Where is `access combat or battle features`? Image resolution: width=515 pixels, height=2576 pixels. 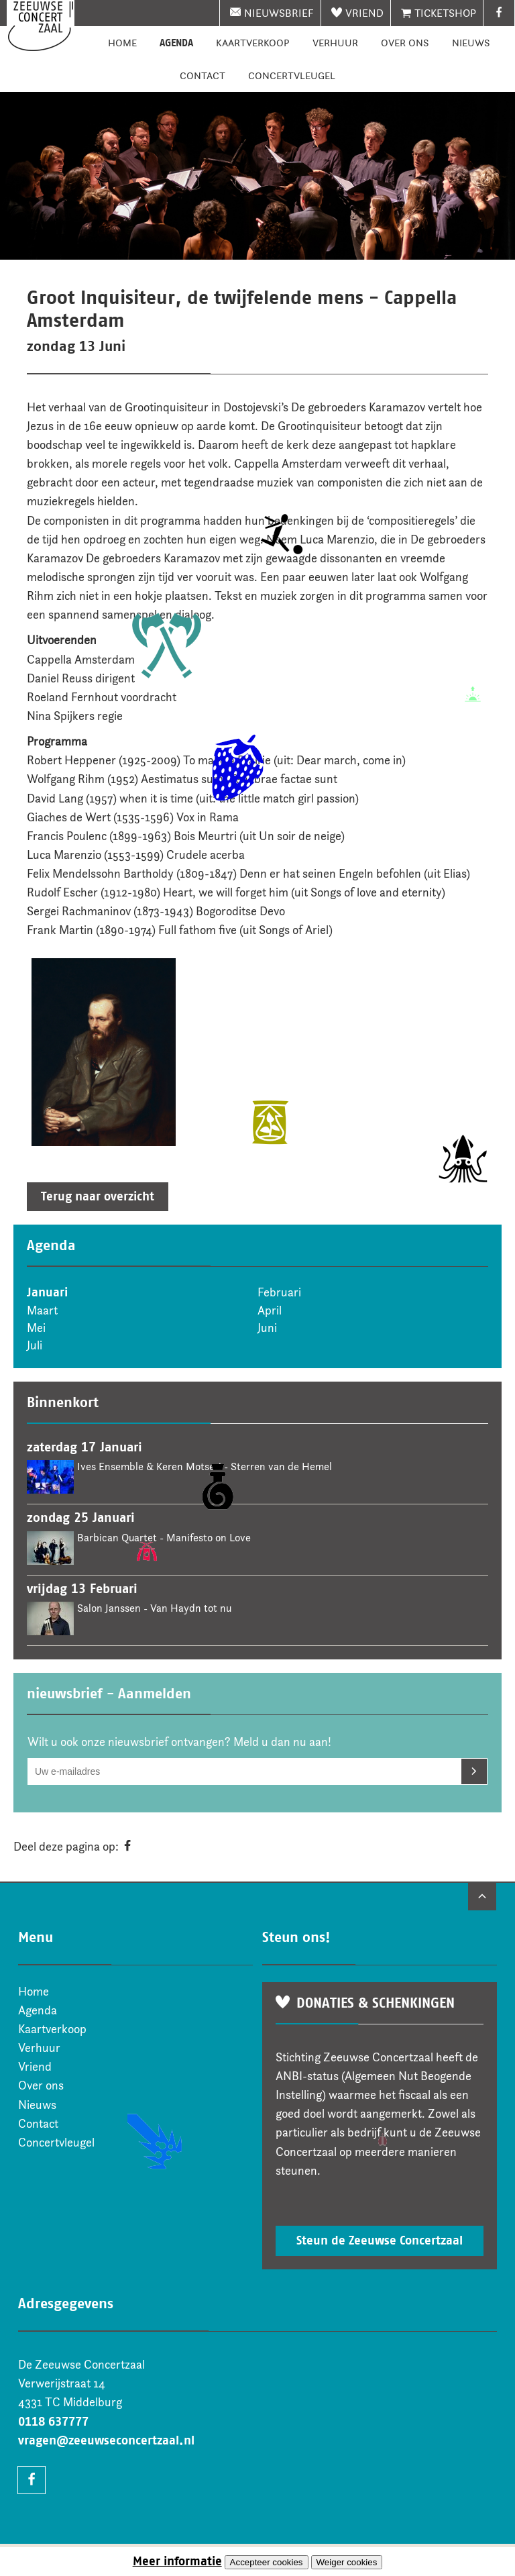 access combat or battle features is located at coordinates (166, 646).